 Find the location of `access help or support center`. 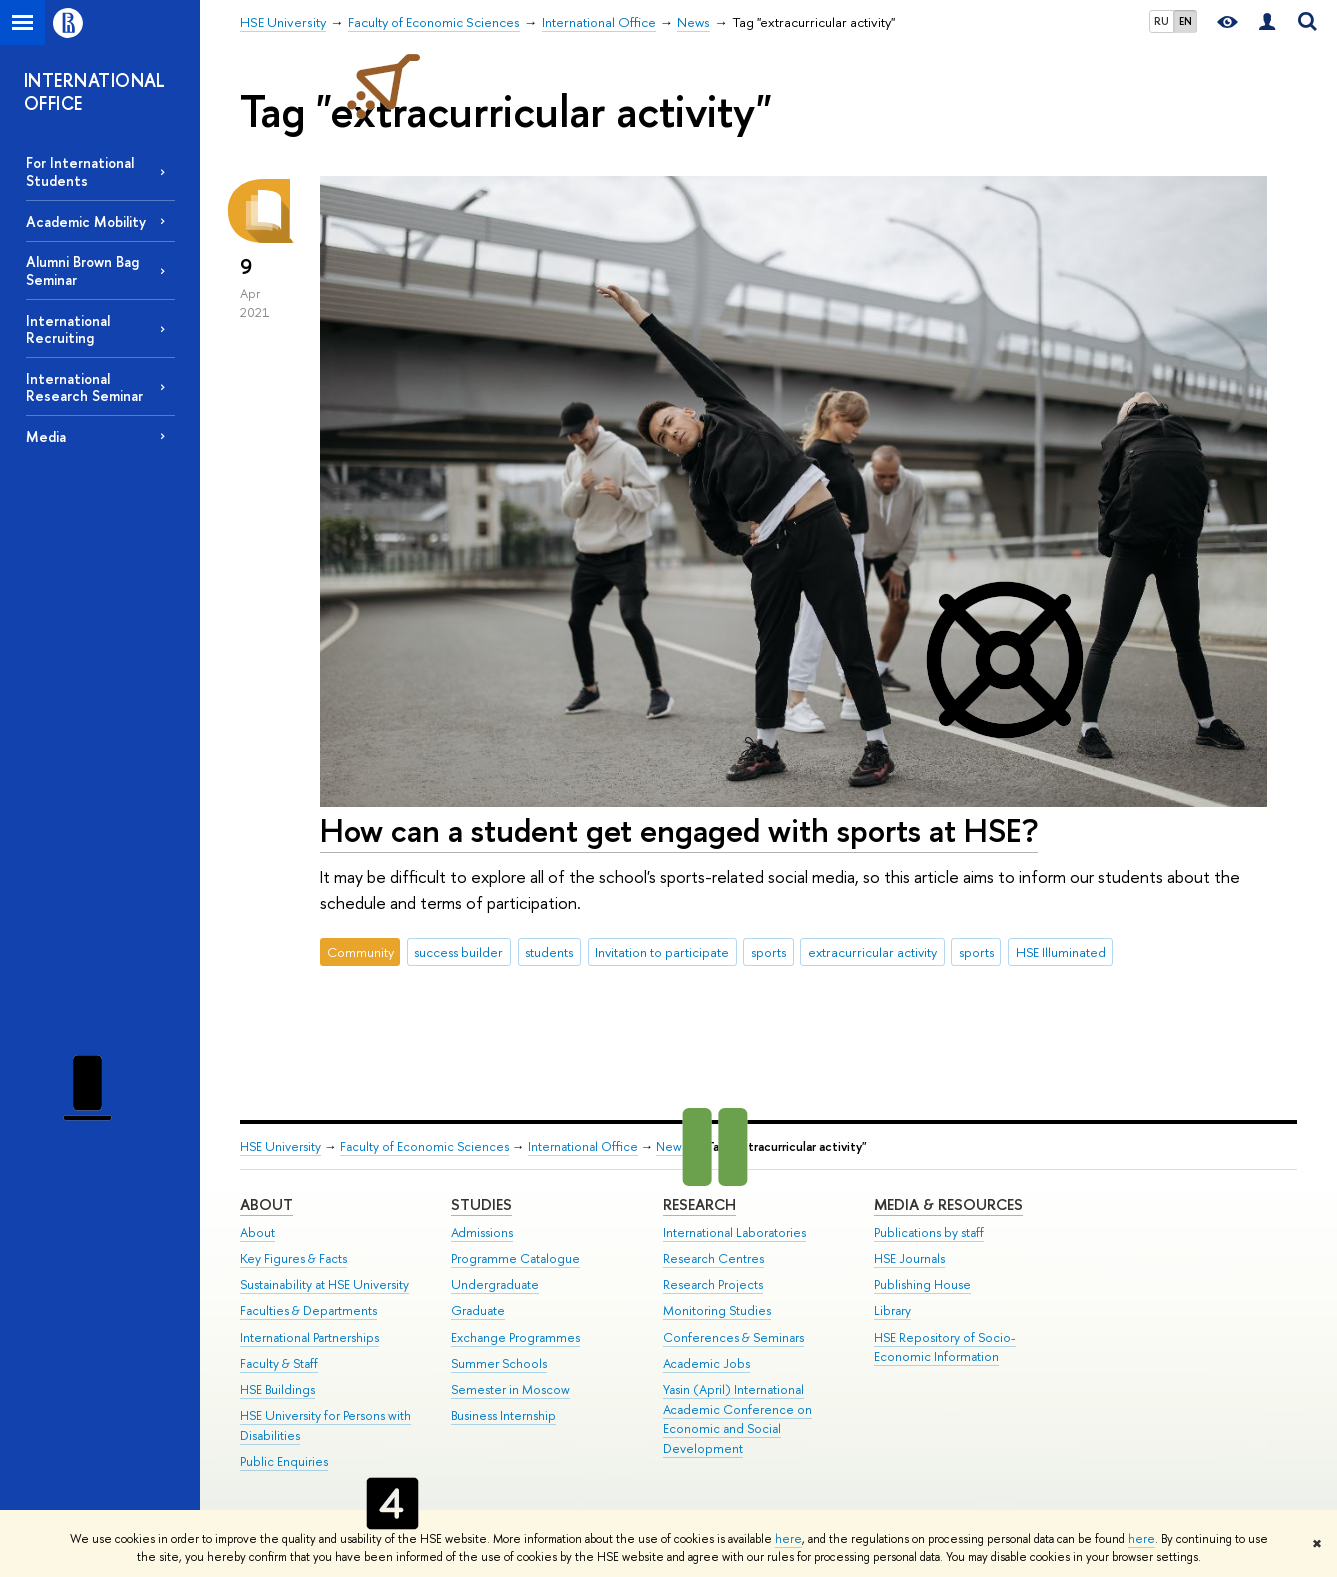

access help or support center is located at coordinates (1005, 660).